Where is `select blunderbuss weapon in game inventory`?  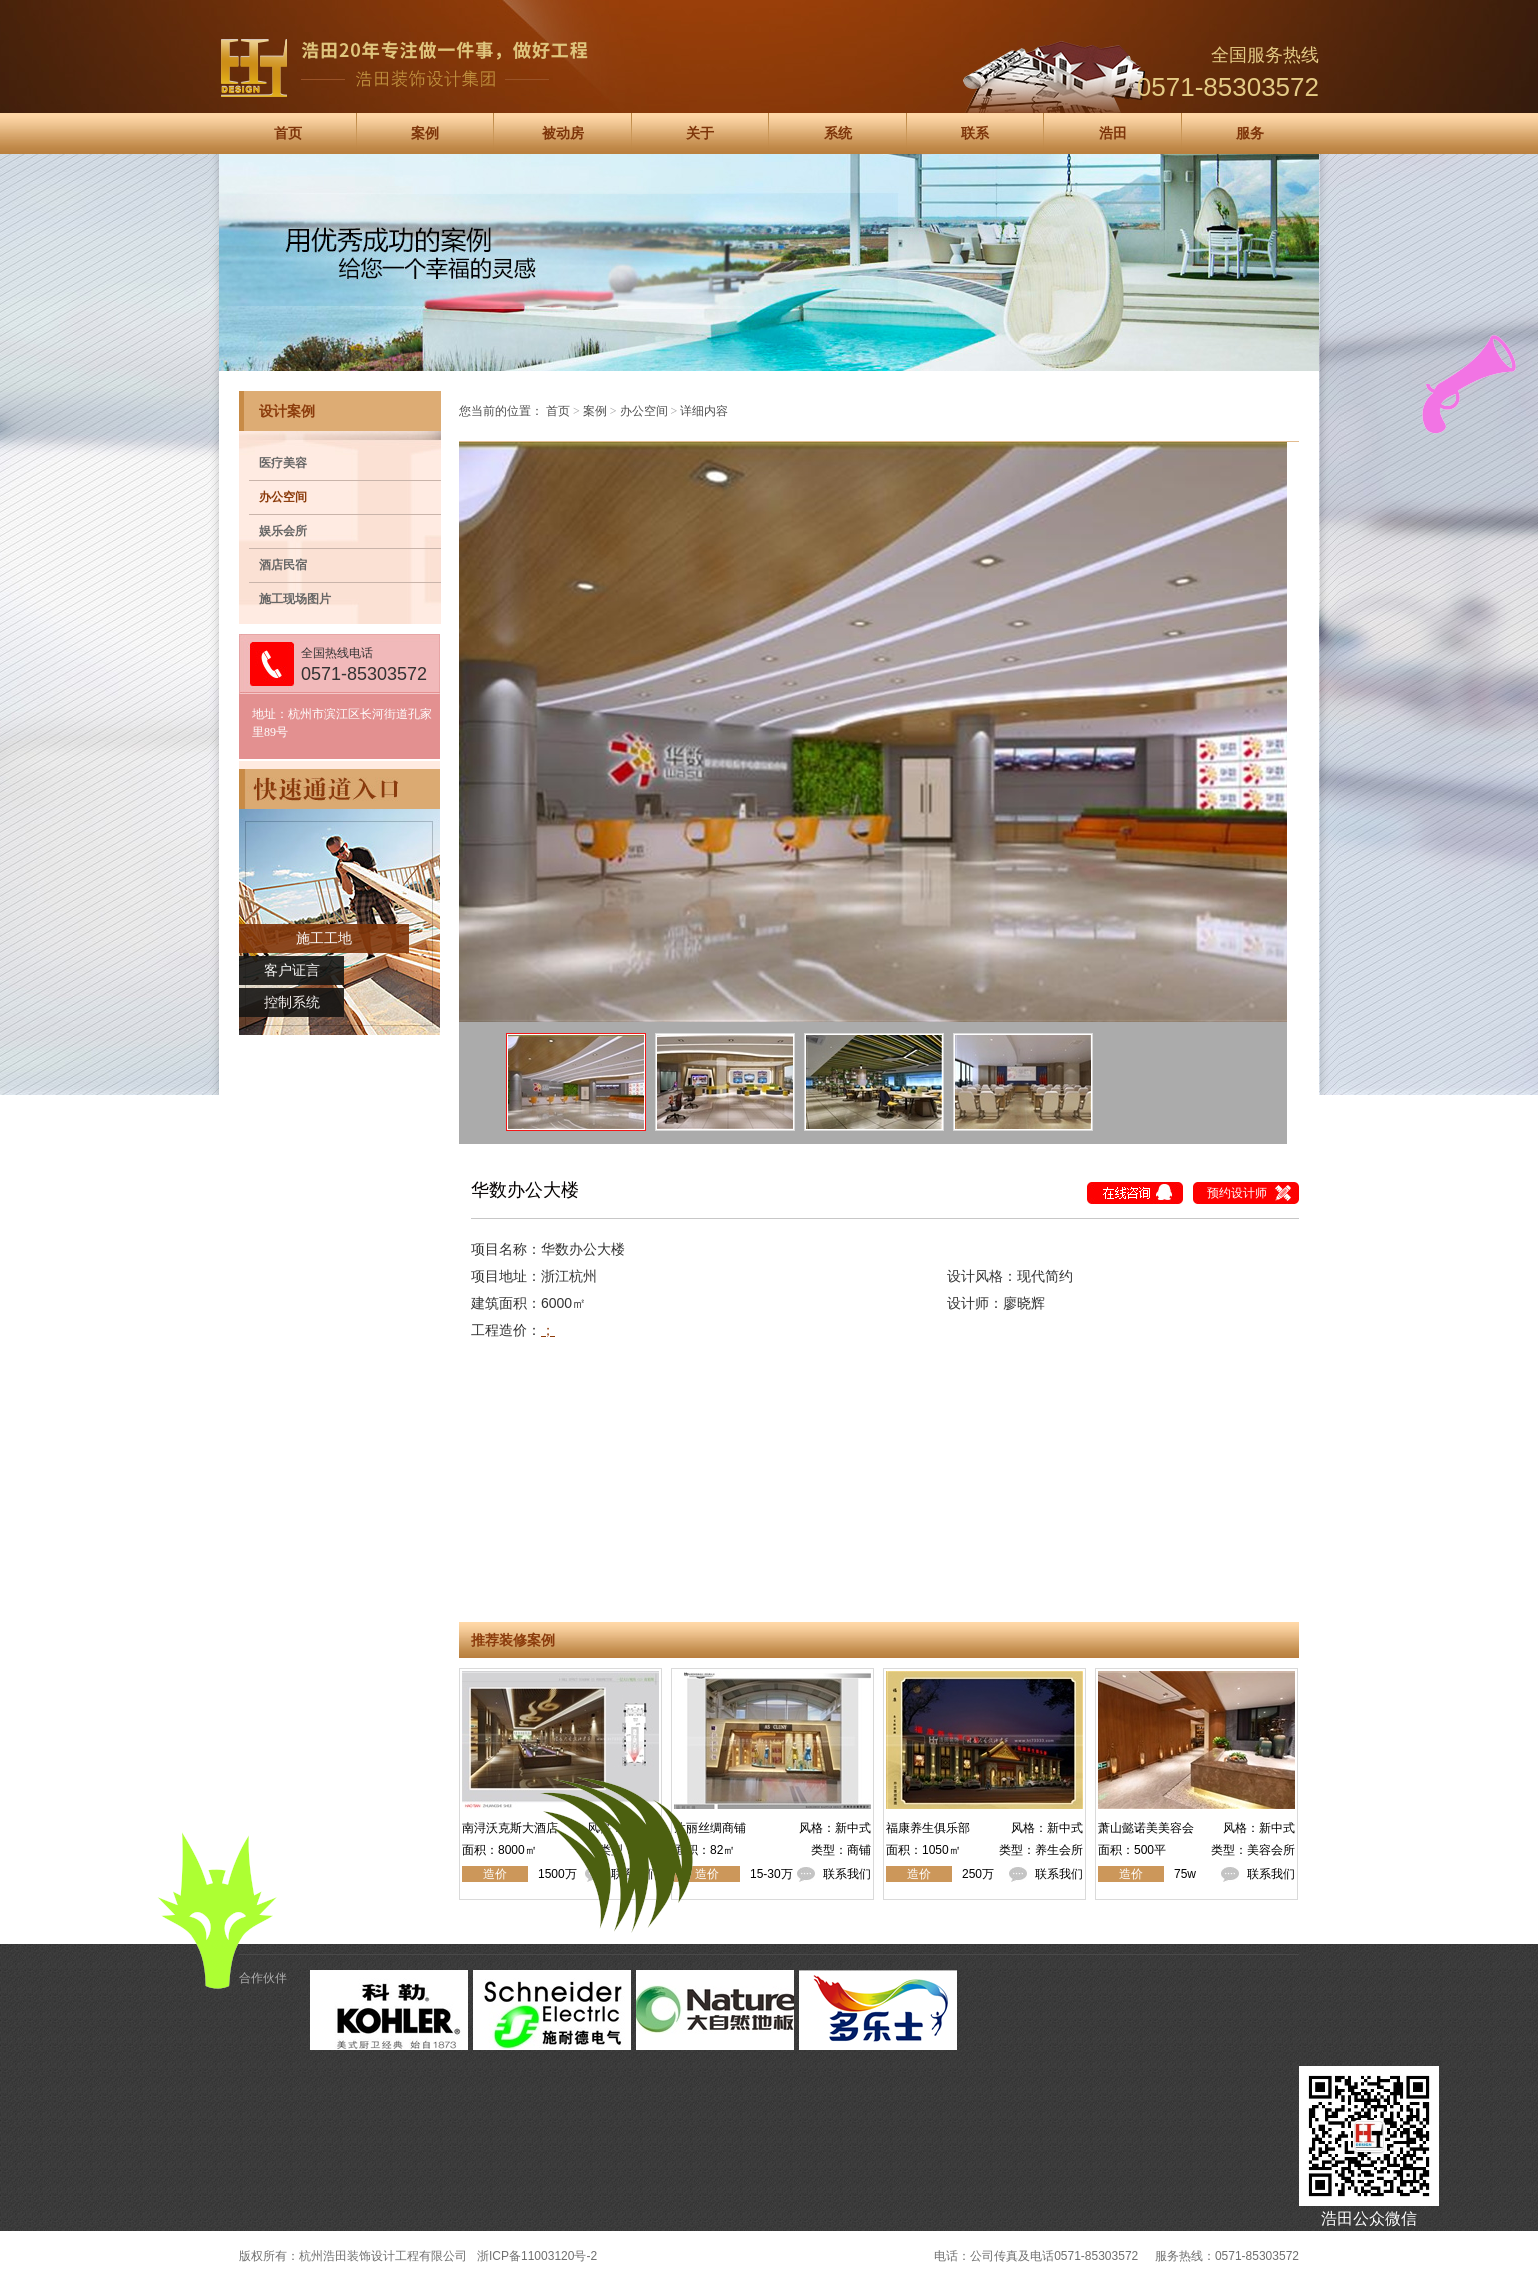
select blunderbuss weapon in game inventory is located at coordinates (1469, 384).